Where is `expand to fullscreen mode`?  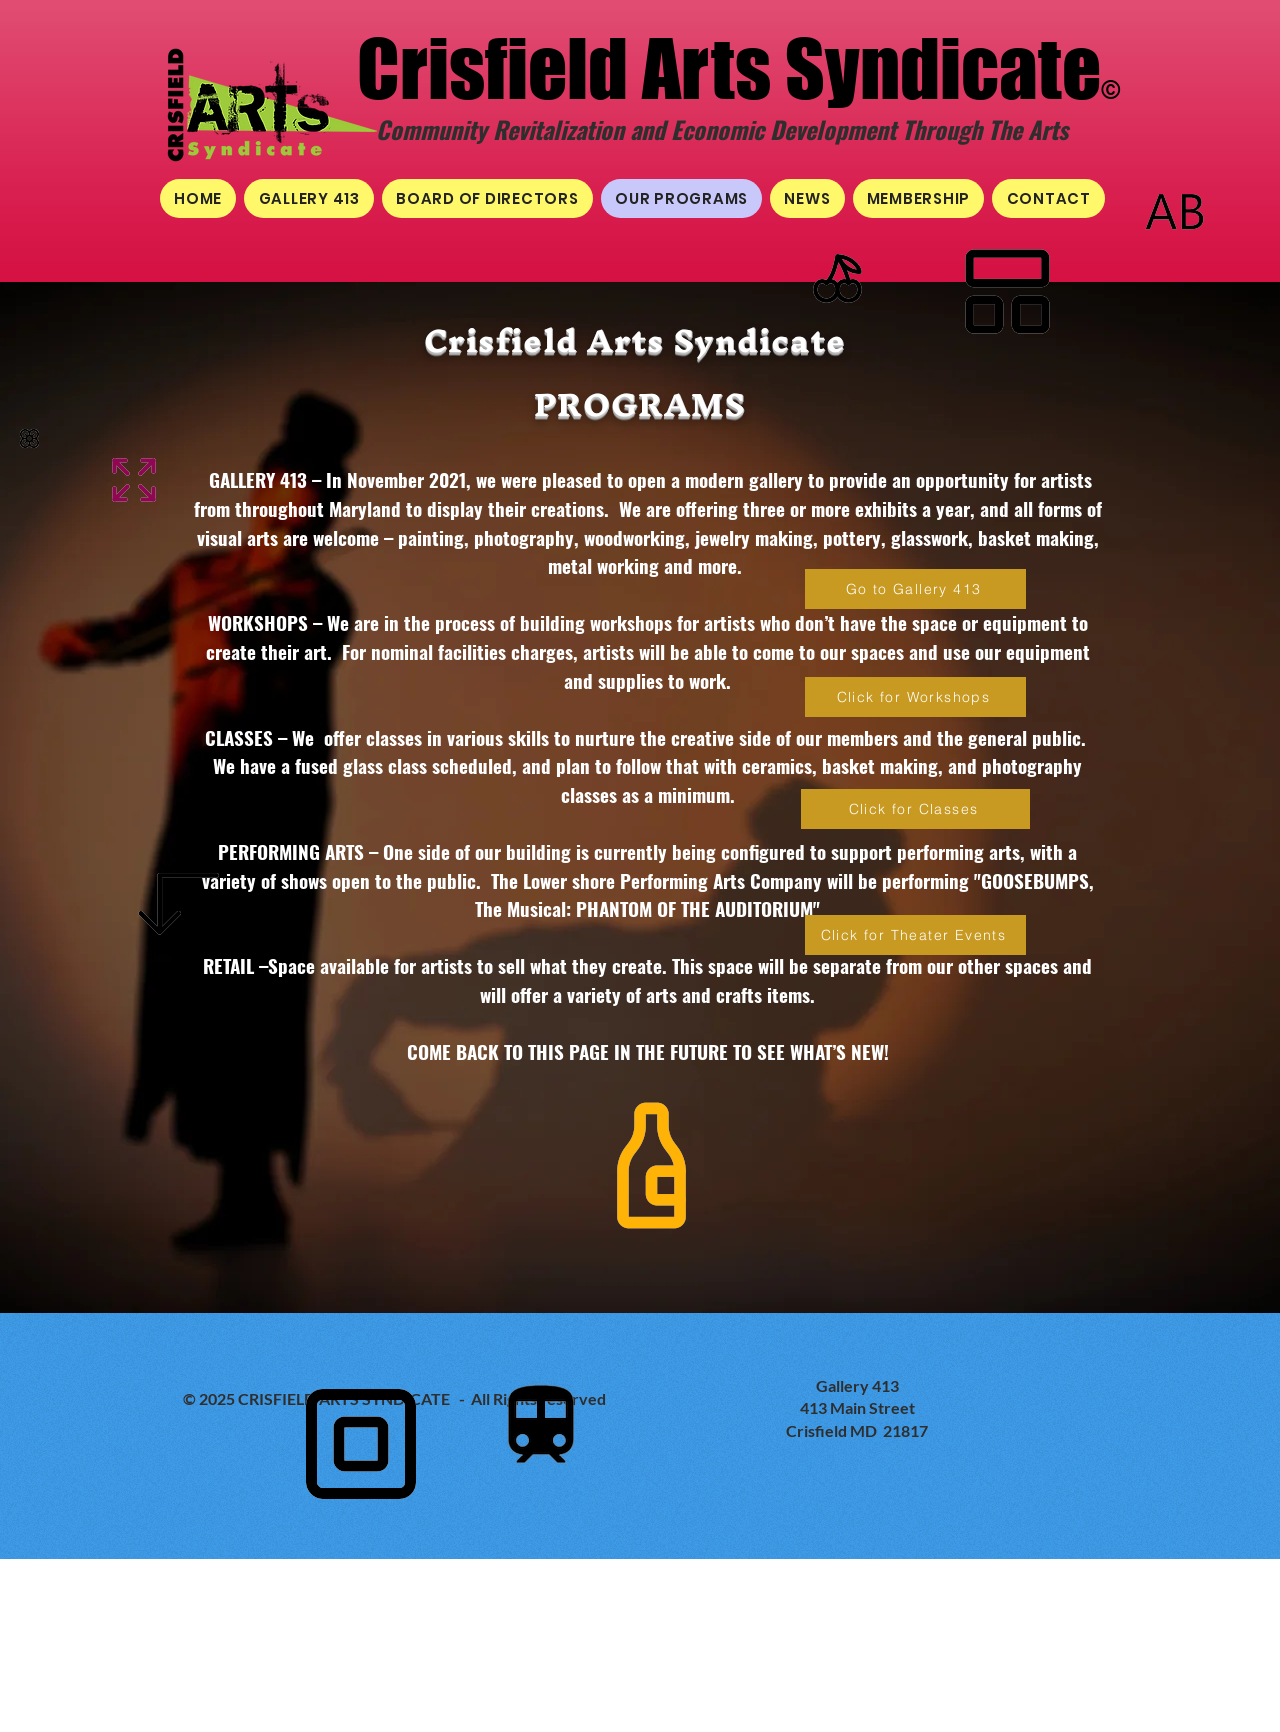
expand to fullscreen mode is located at coordinates (134, 480).